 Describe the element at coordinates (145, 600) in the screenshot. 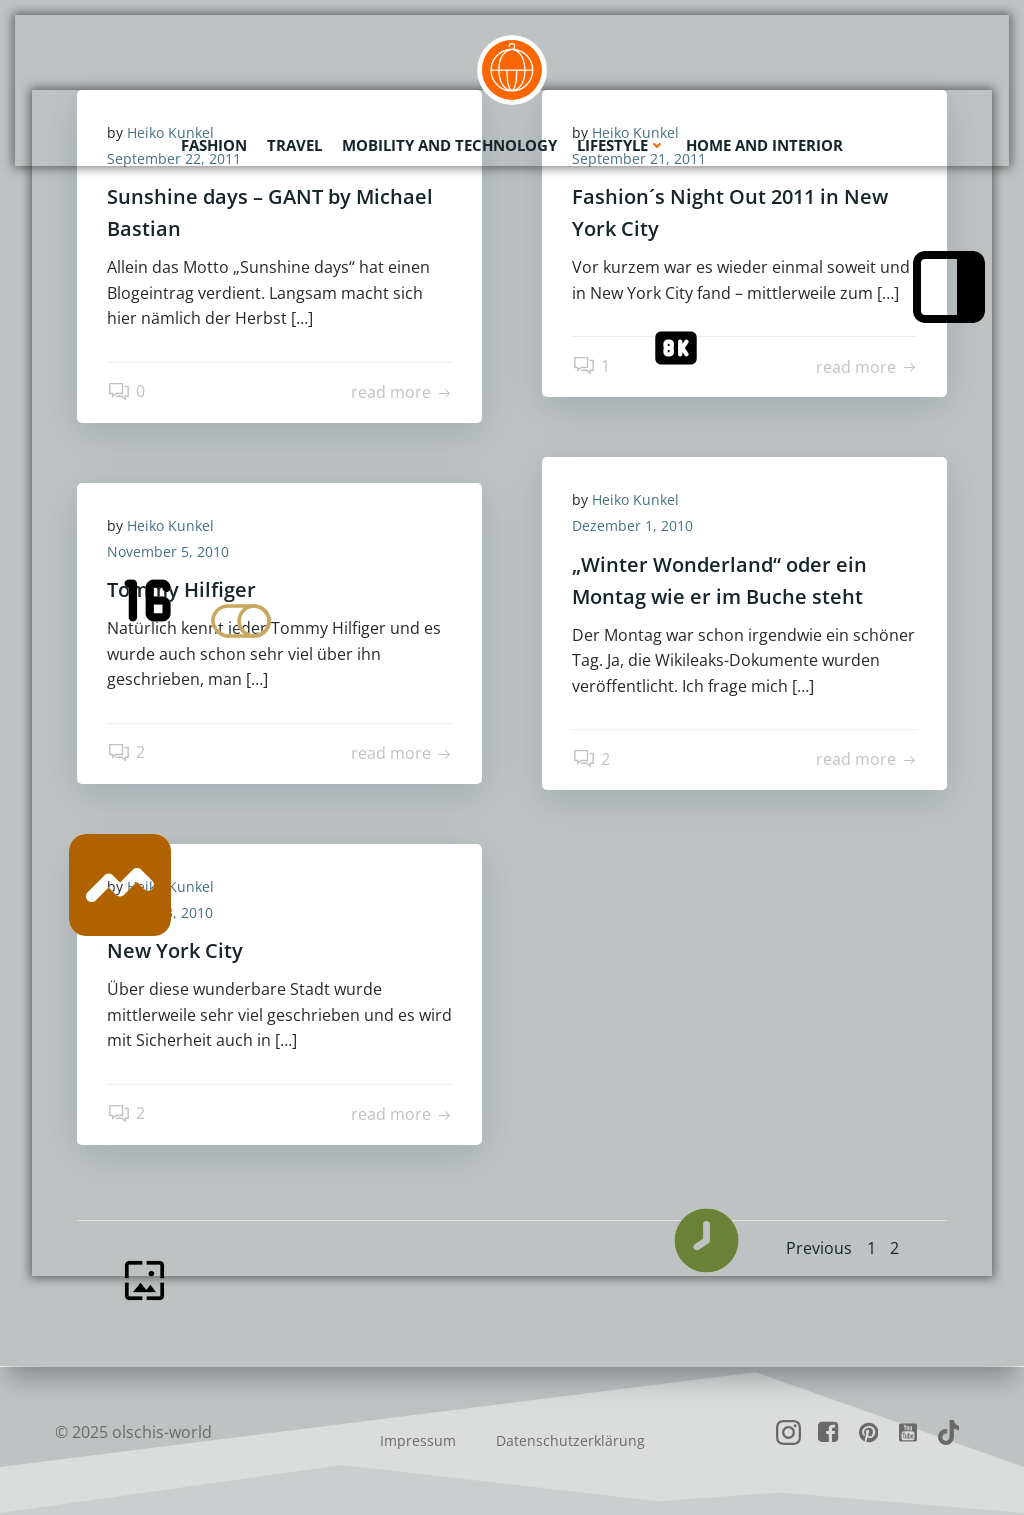

I see `indicates item number 16 in a list or sequence` at that location.